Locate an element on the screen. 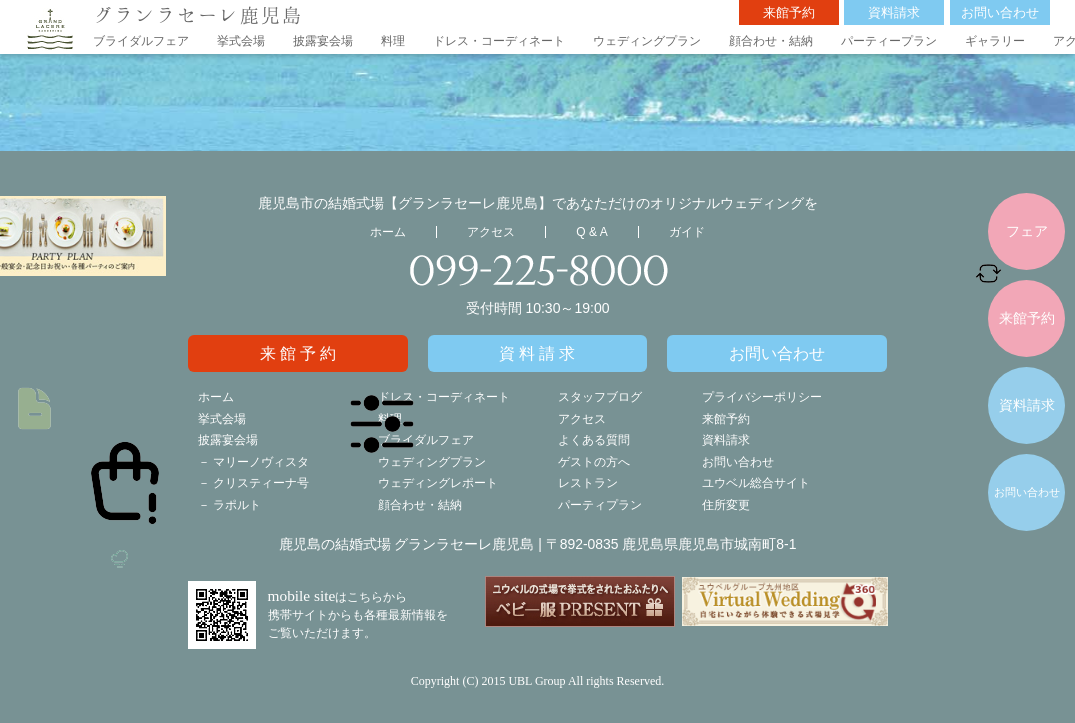  shopping bag requires attention or action is located at coordinates (125, 481).